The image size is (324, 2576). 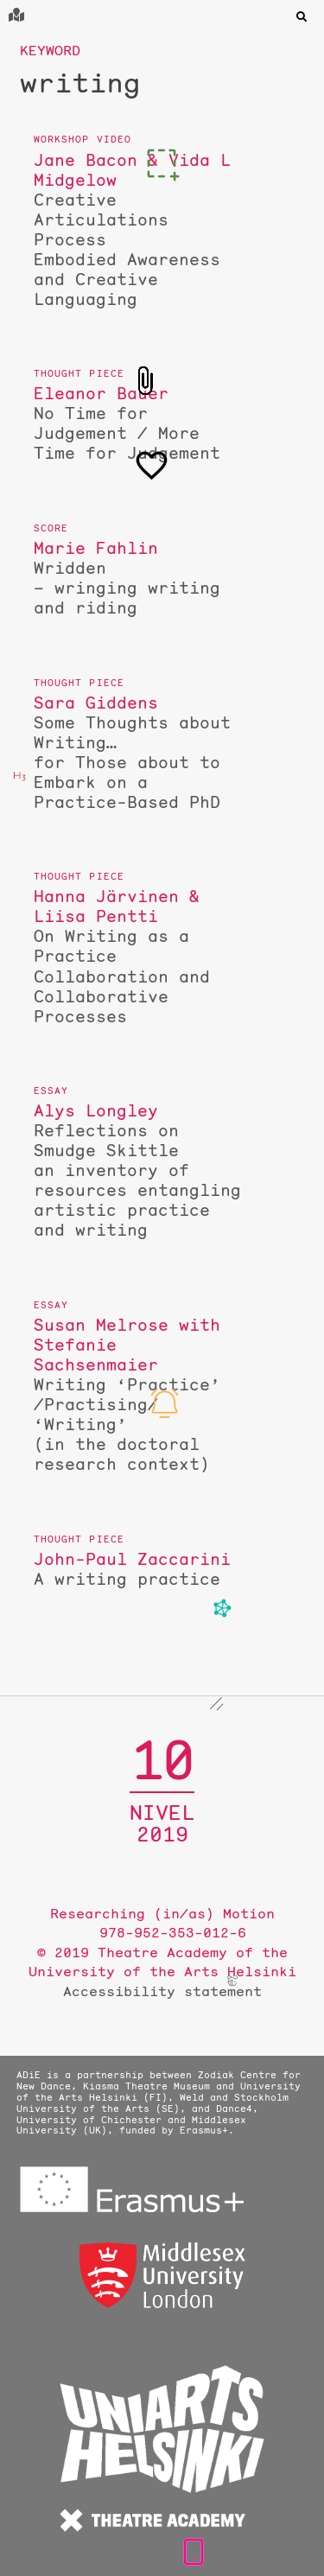 What do you see at coordinates (144, 380) in the screenshot?
I see `attach a file to your message` at bounding box center [144, 380].